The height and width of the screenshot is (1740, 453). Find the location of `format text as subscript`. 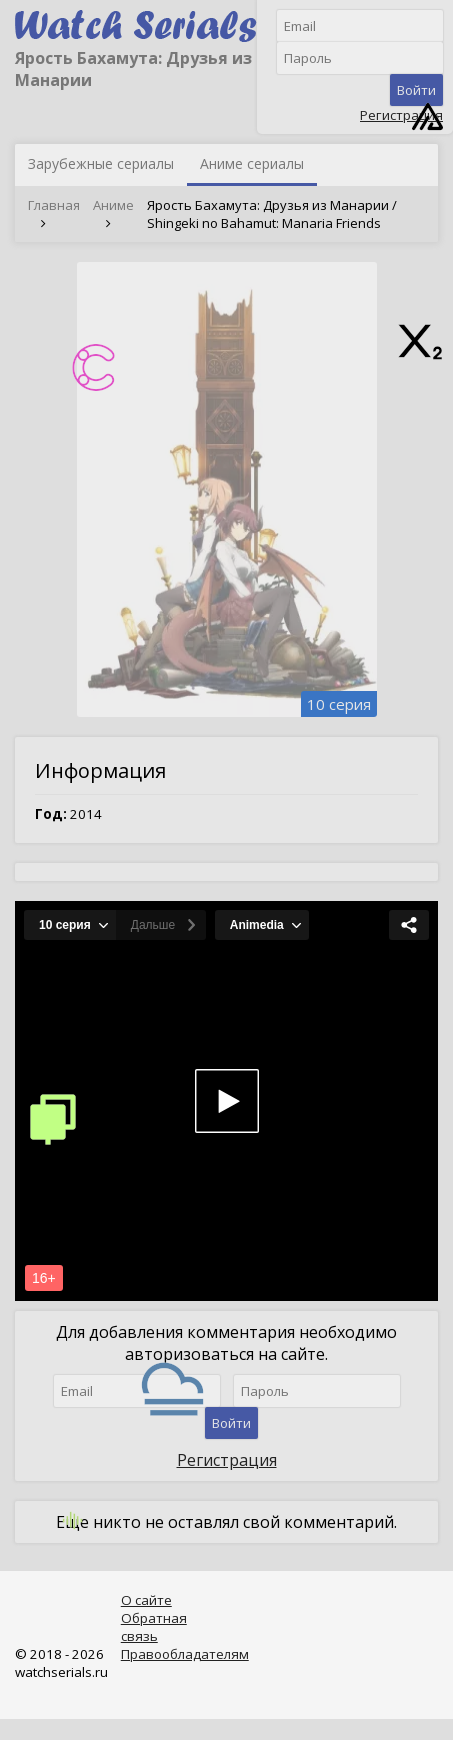

format text as subscript is located at coordinates (418, 342).